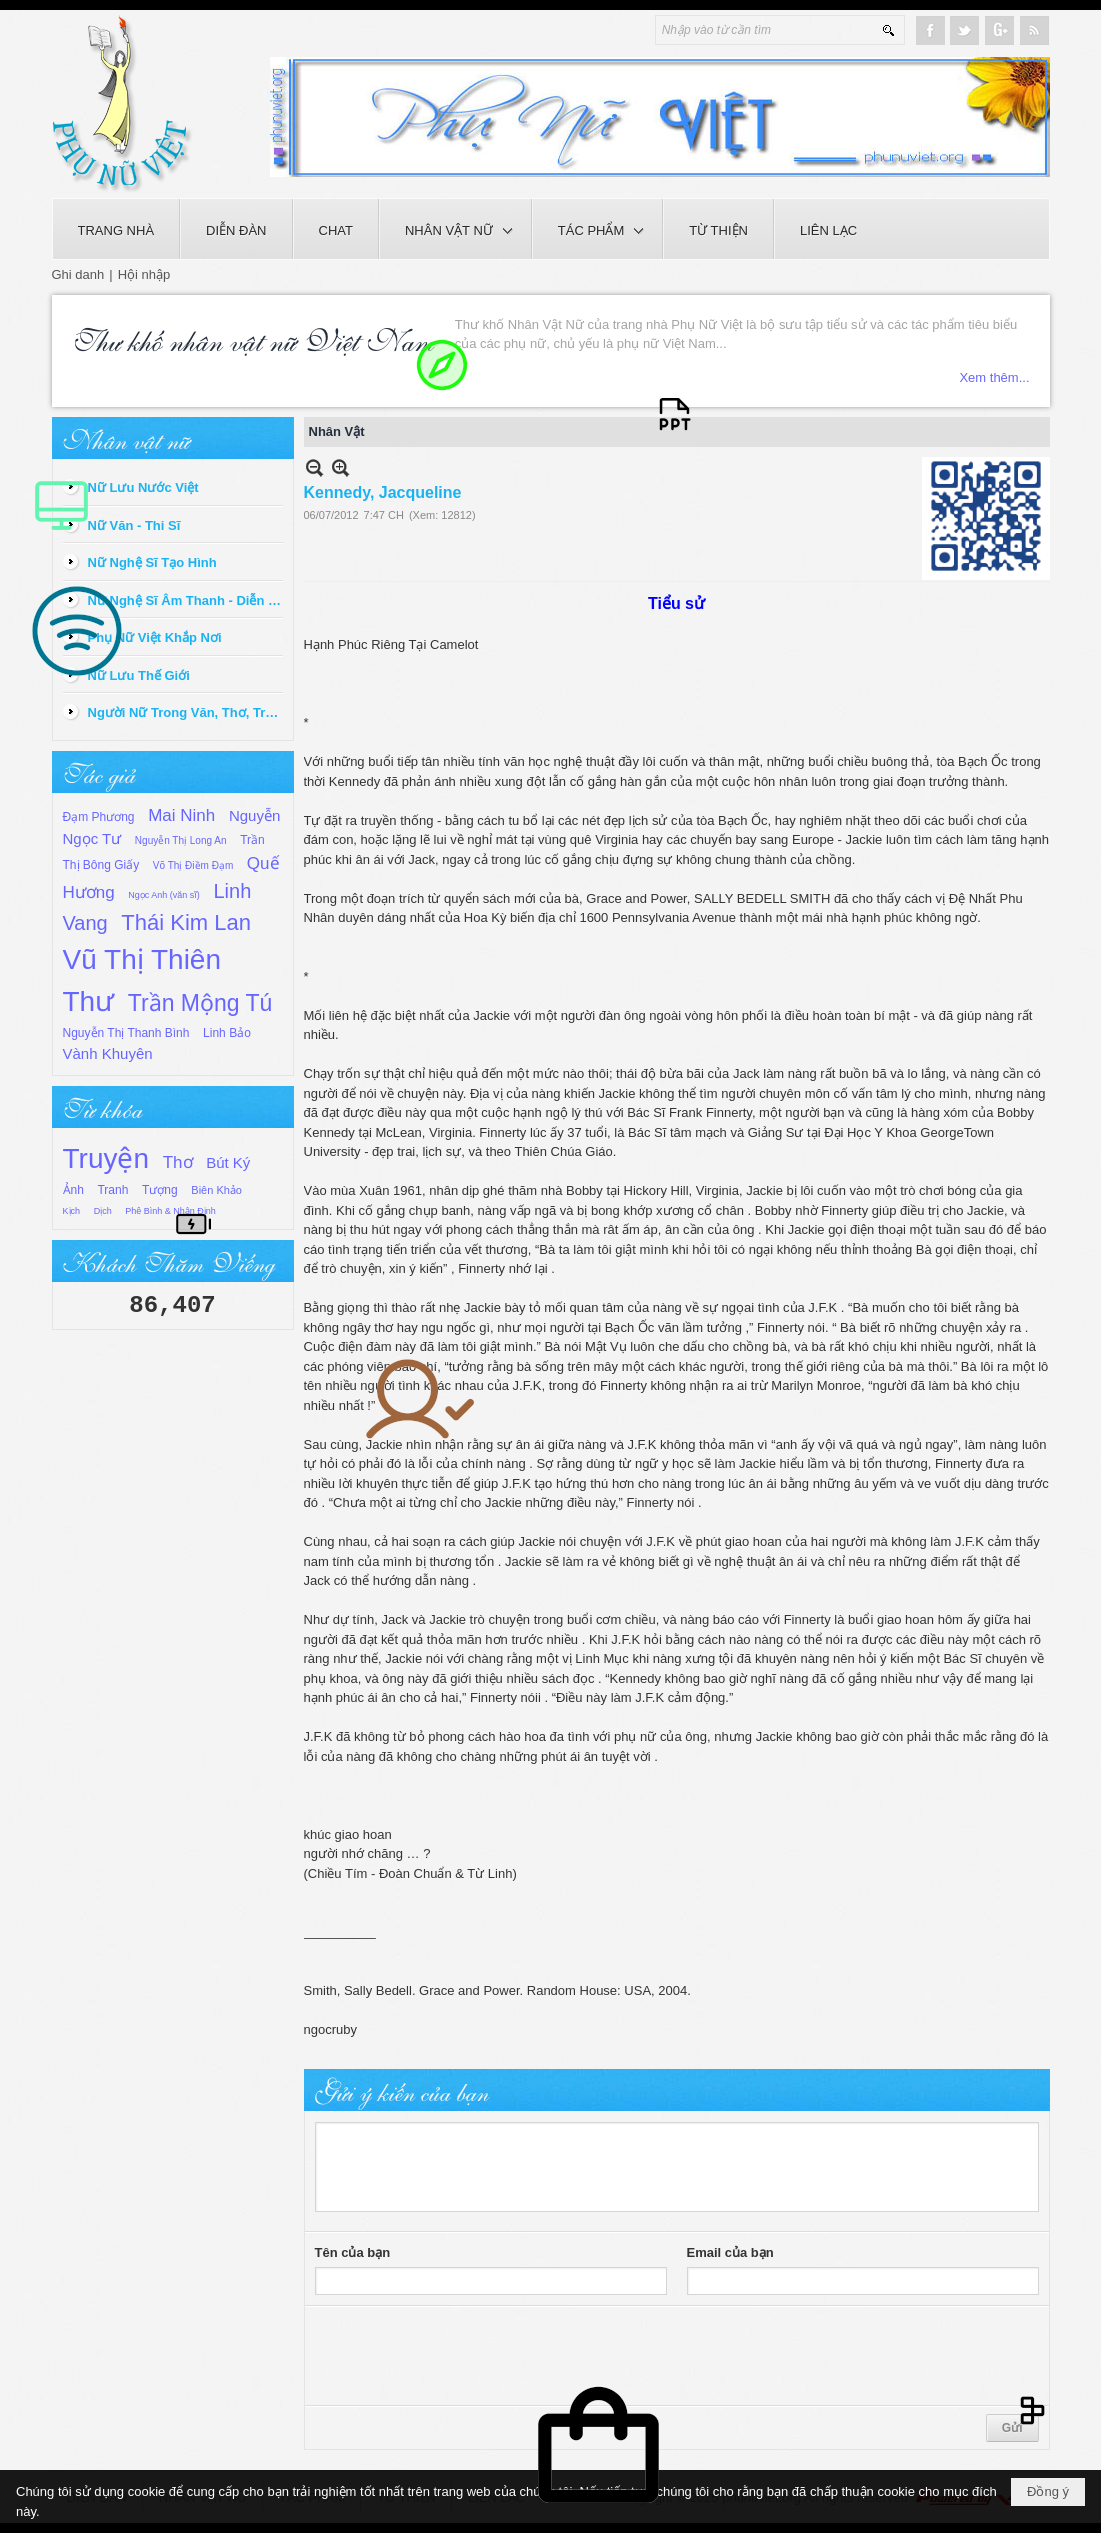 The image size is (1101, 2533). I want to click on open replit, so click(1030, 2410).